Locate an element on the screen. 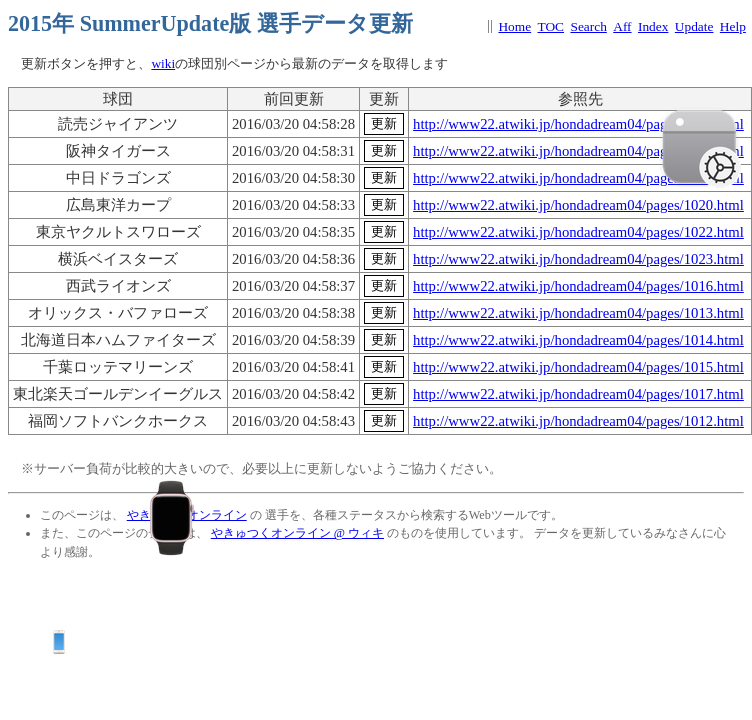 The height and width of the screenshot is (720, 752). connected iPhone SE device is located at coordinates (59, 642).